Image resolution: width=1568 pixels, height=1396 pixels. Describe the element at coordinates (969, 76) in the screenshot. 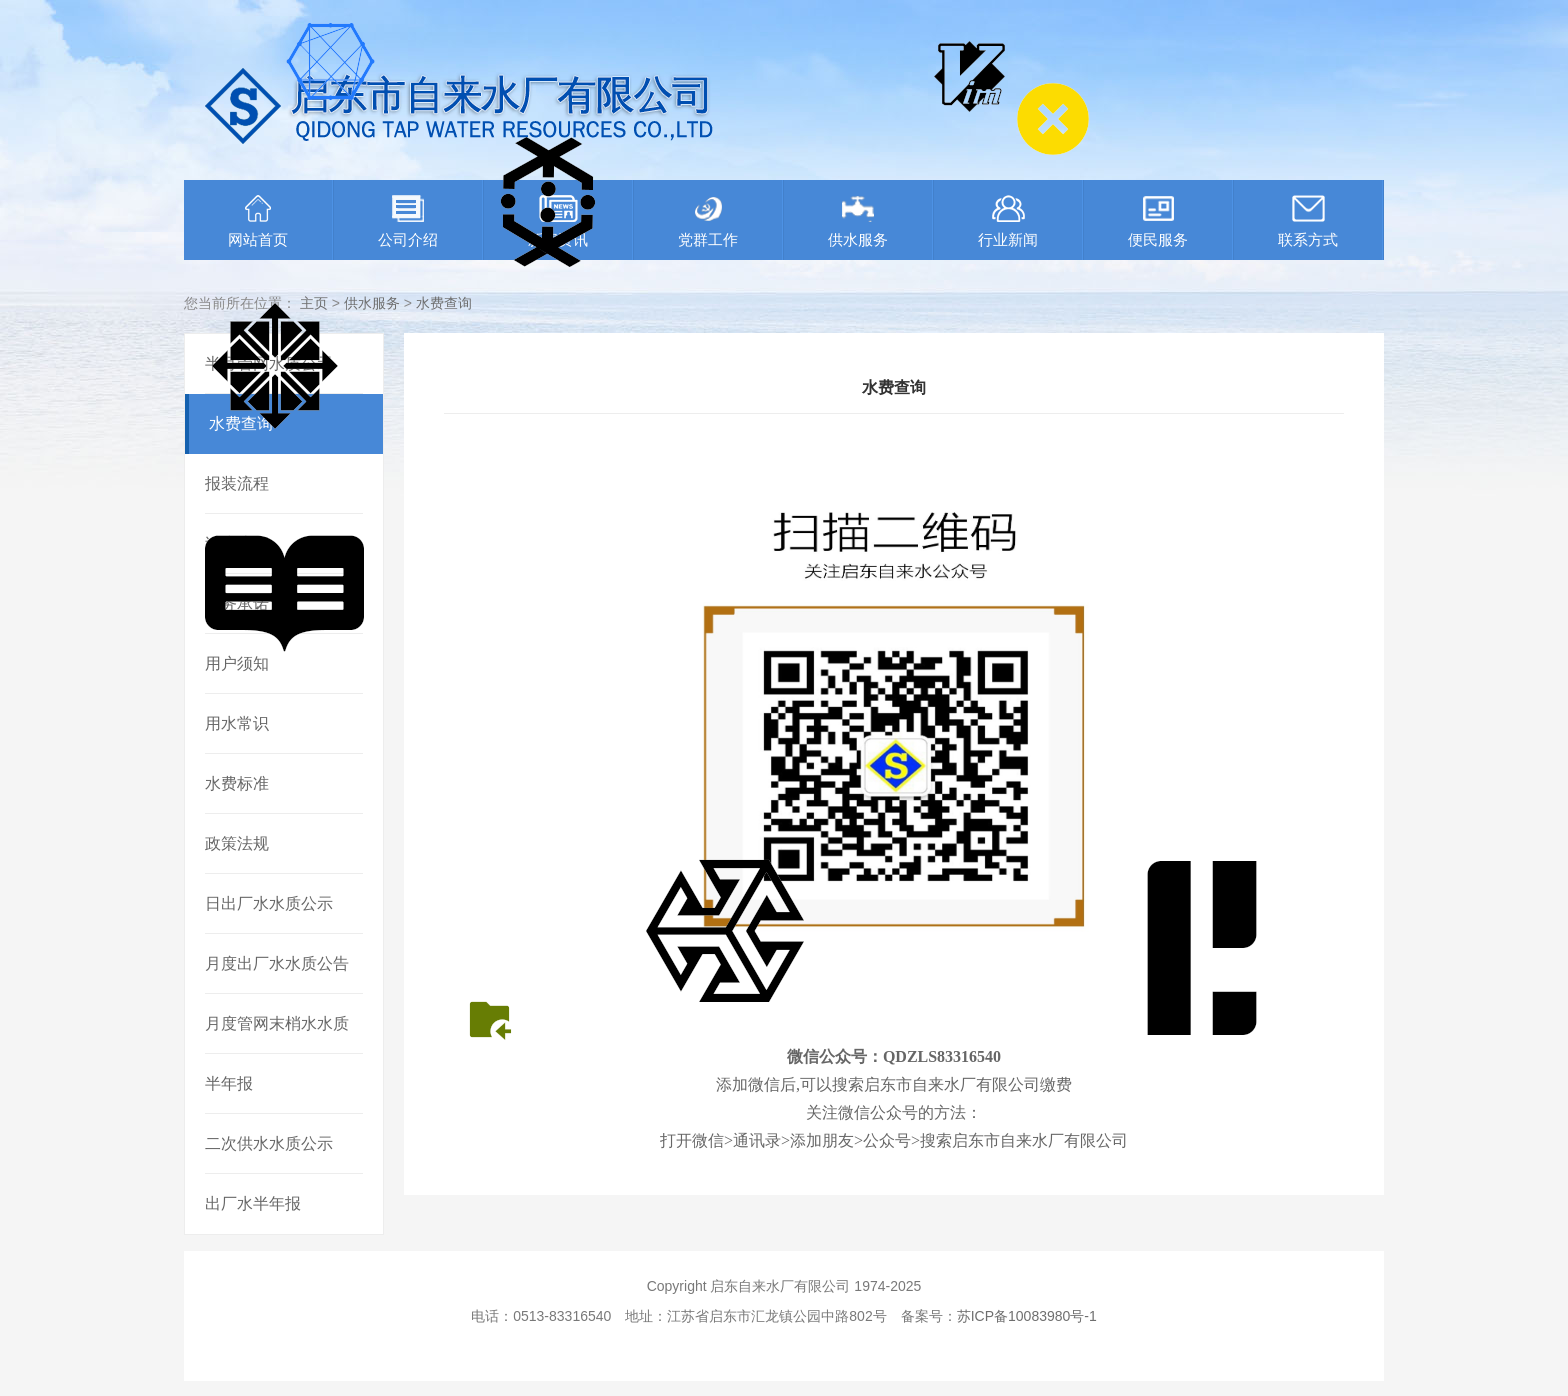

I see `open vim text editor` at that location.